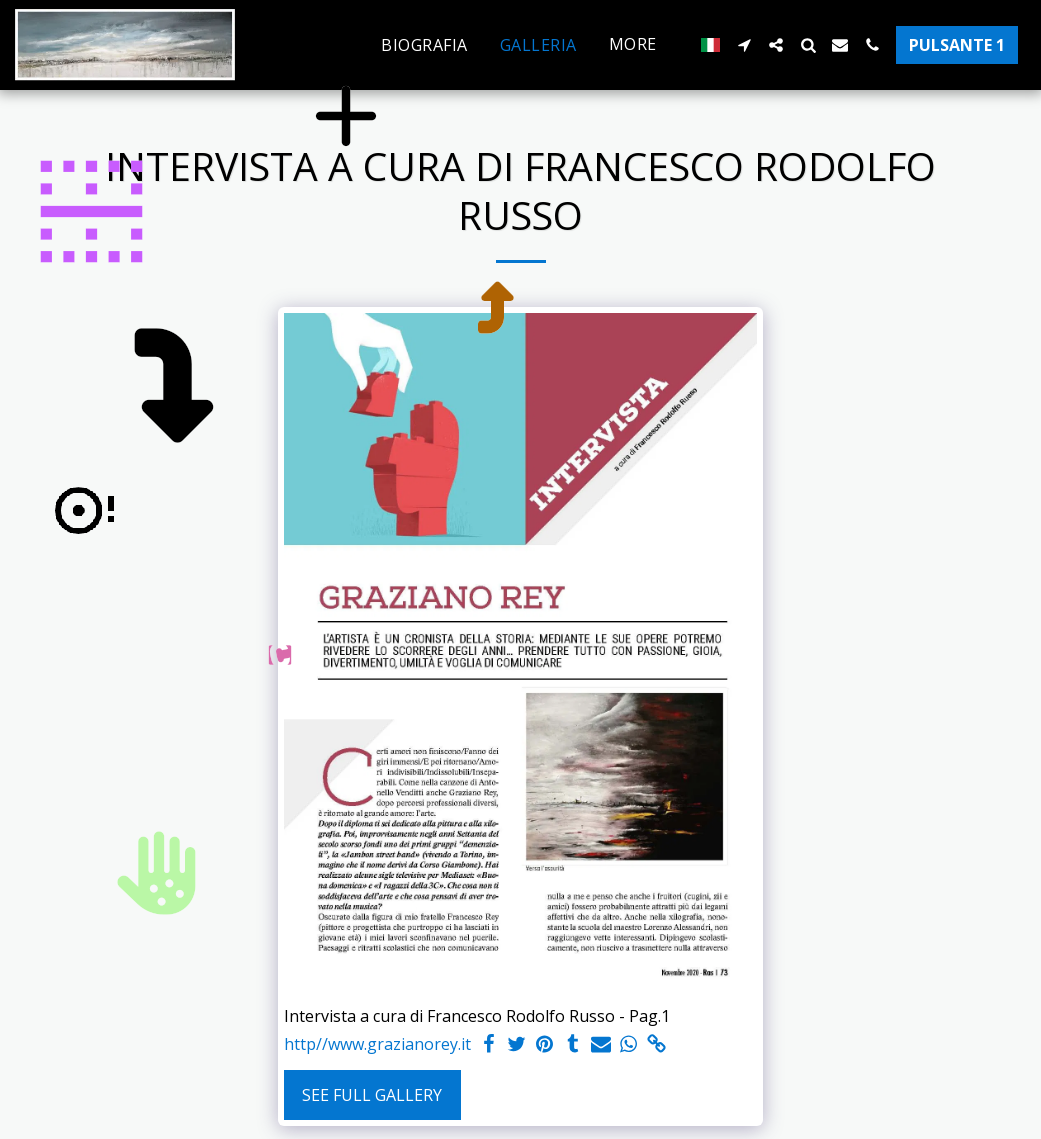 The width and height of the screenshot is (1041, 1139). Describe the element at coordinates (280, 655) in the screenshot. I see `contao CMS logo` at that location.